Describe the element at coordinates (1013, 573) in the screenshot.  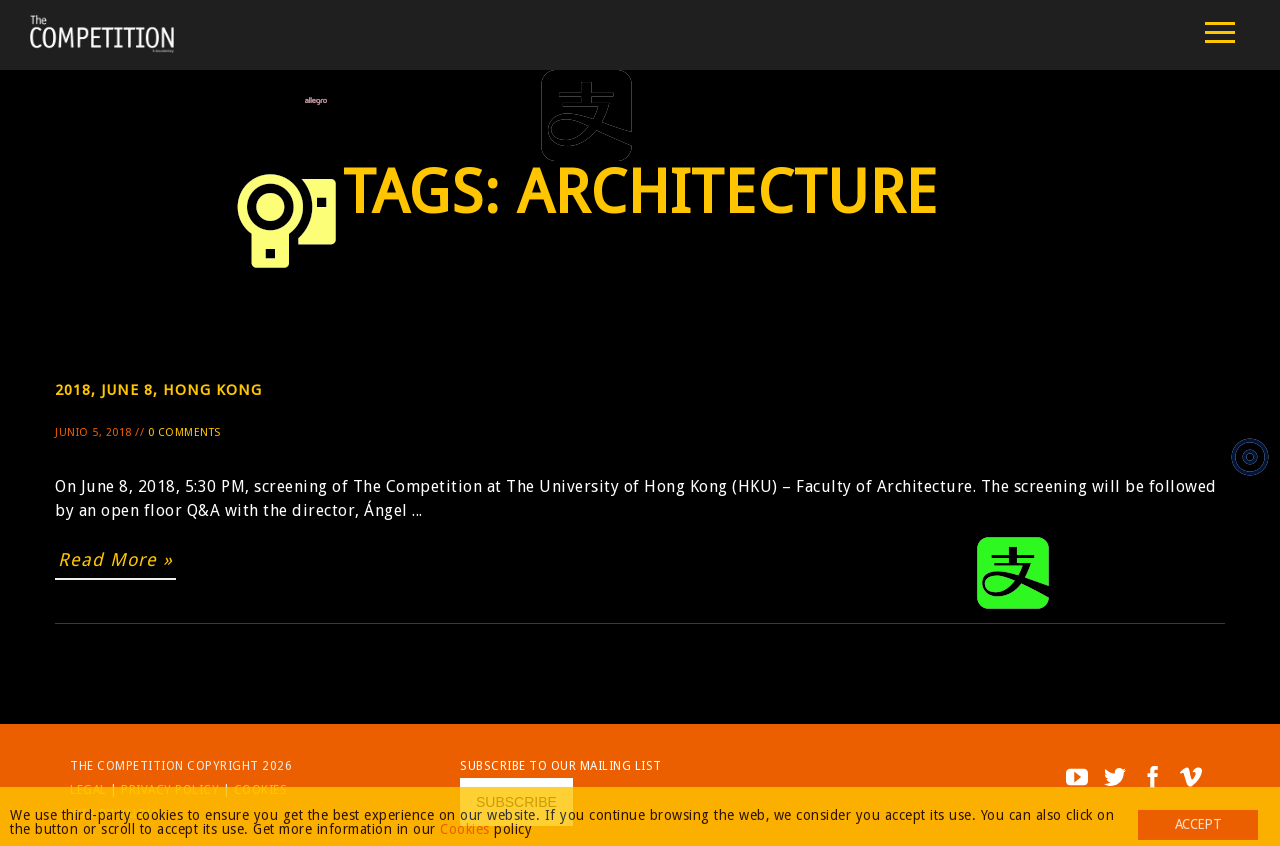
I see `pay with Alipay` at that location.